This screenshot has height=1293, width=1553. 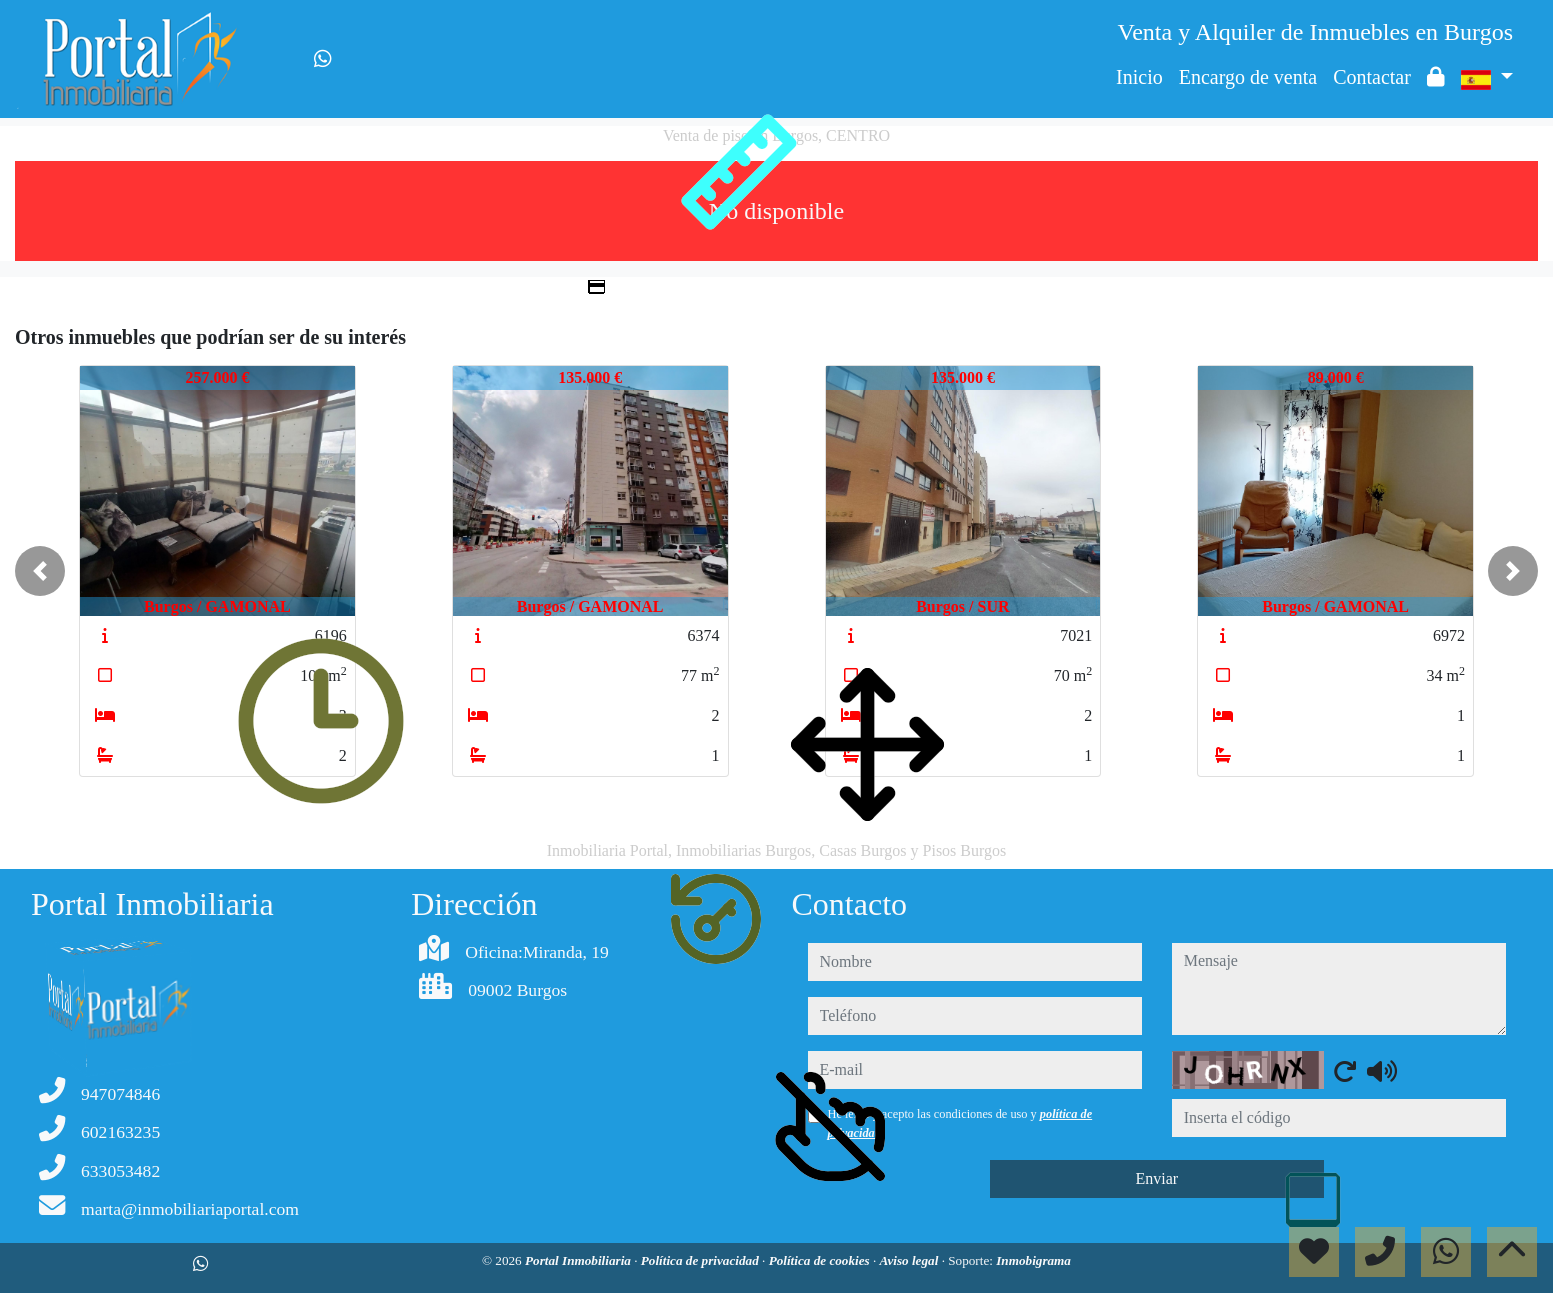 I want to click on view current time, so click(x=321, y=721).